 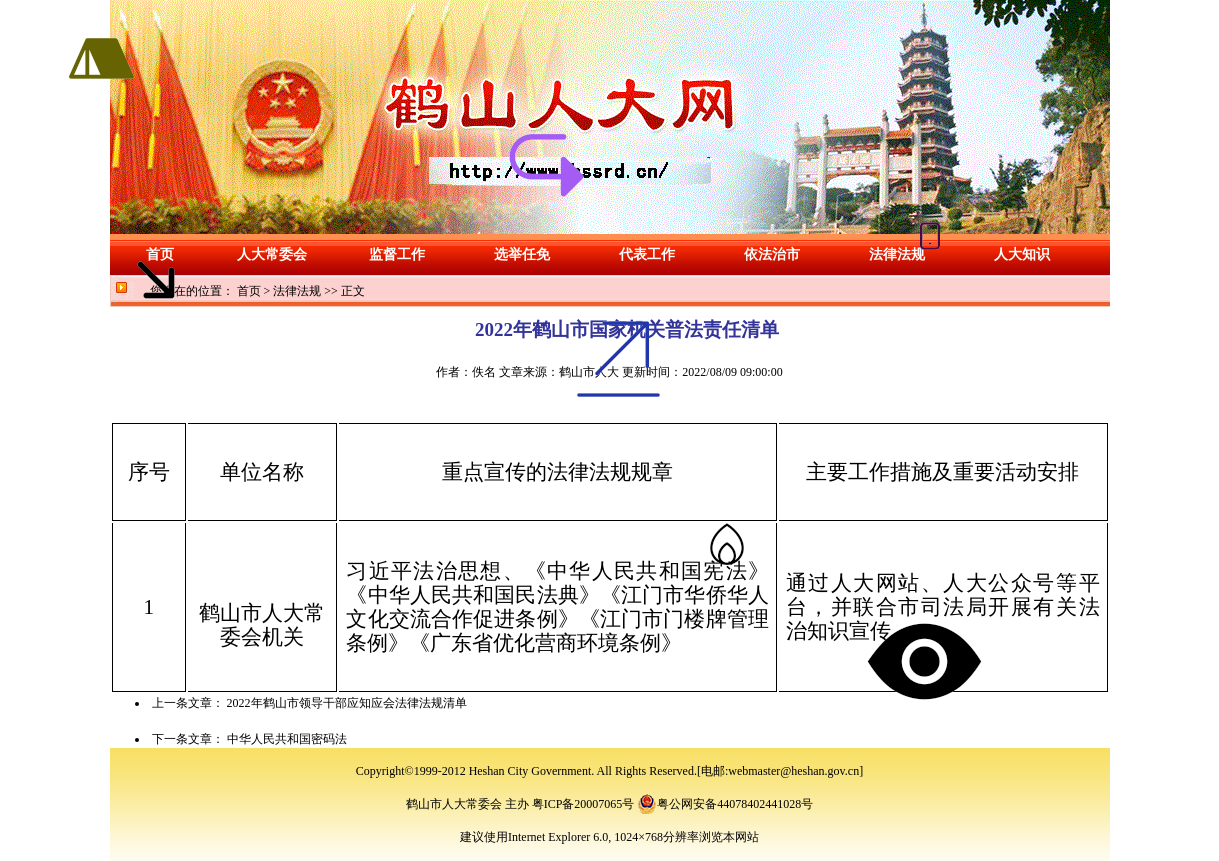 I want to click on access mobile device settings, so click(x=930, y=236).